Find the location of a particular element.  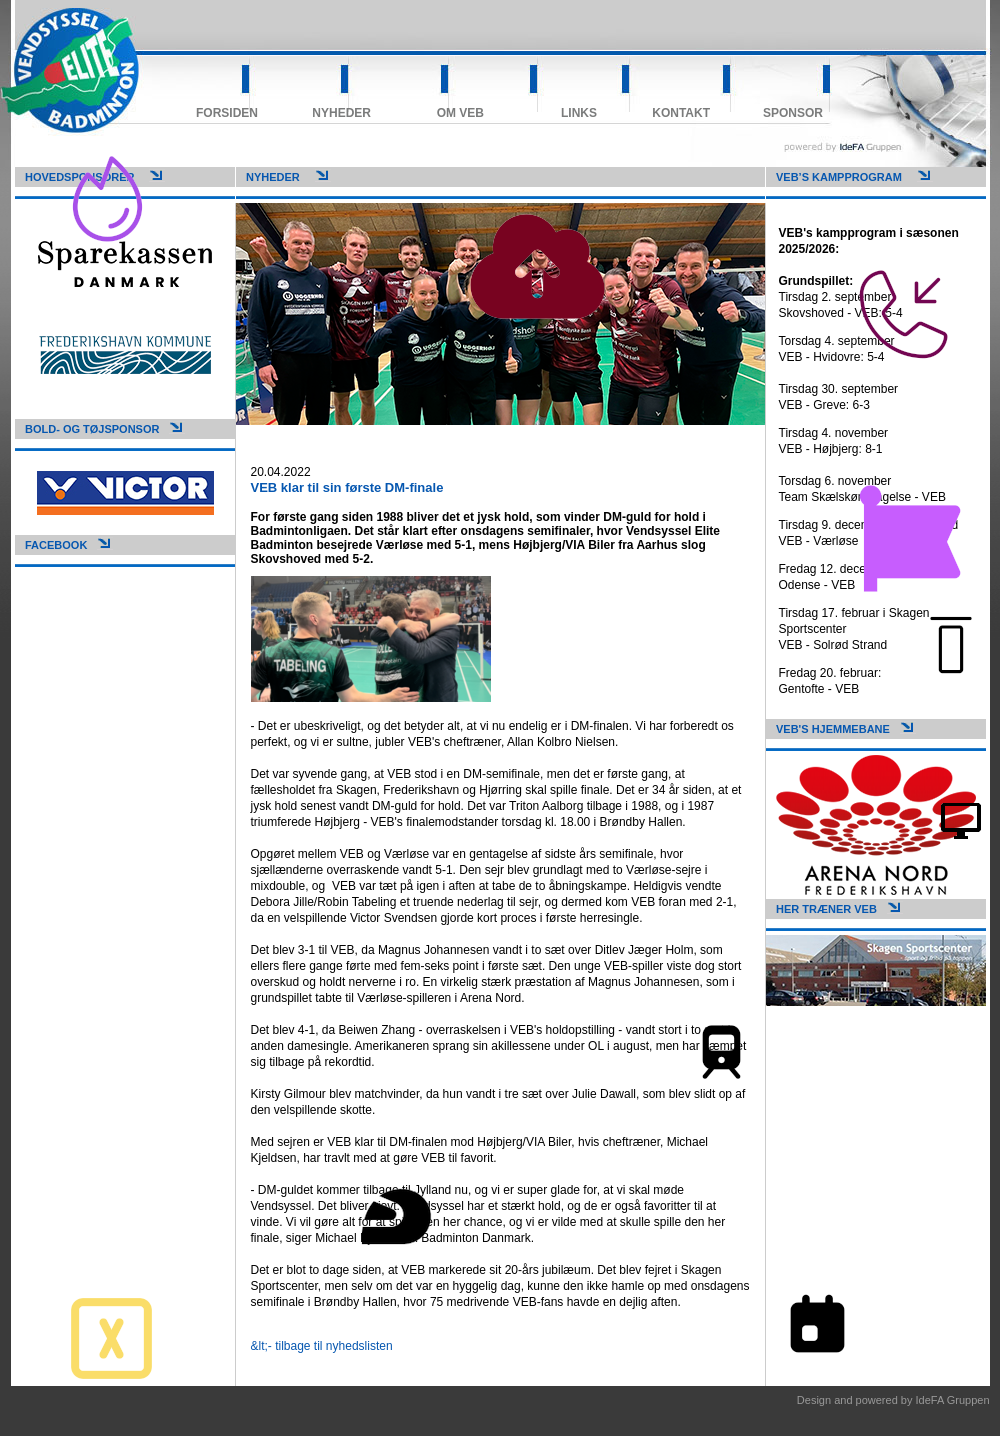

incoming call notification is located at coordinates (905, 312).